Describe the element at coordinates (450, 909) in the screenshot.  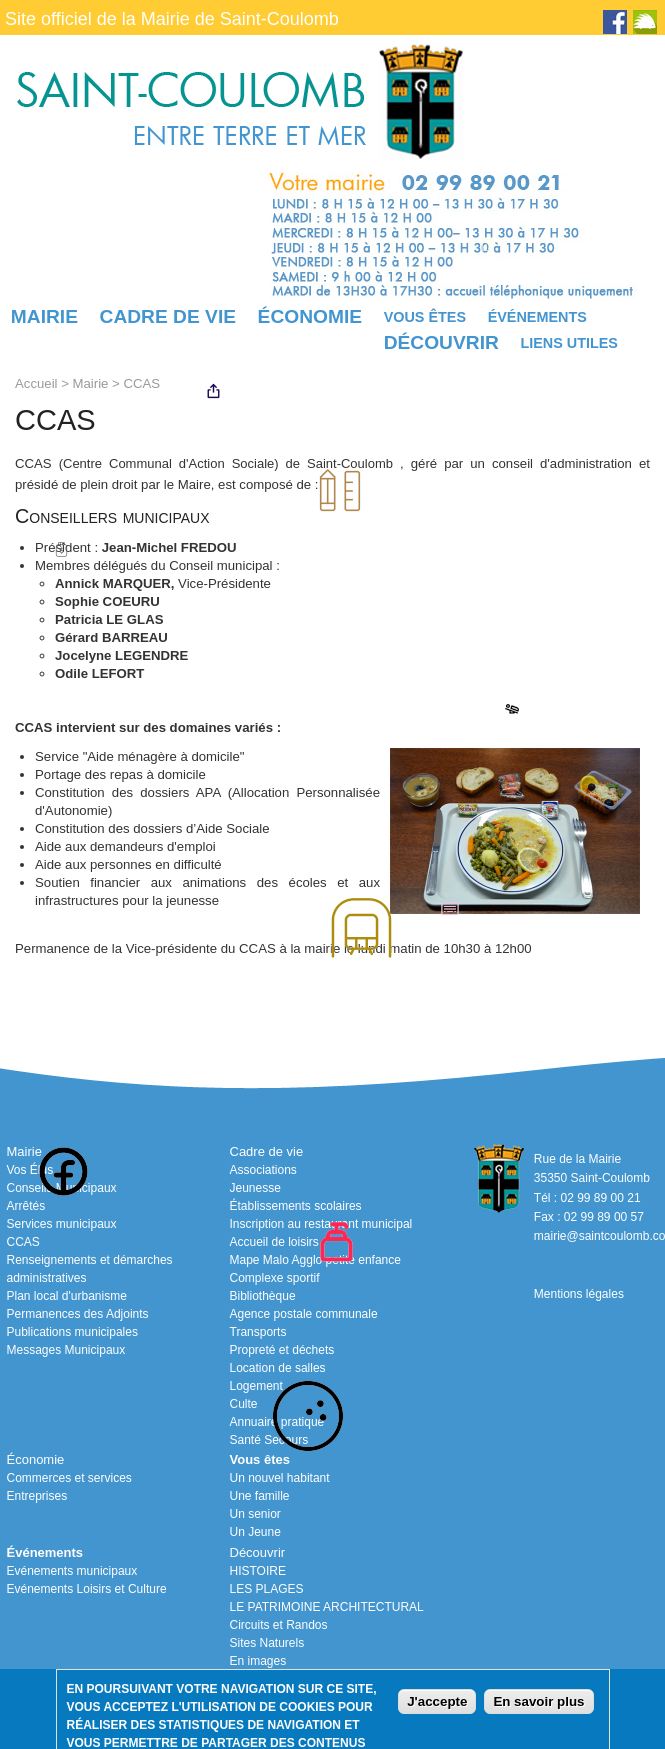
I see `open on-screen keyboard` at that location.